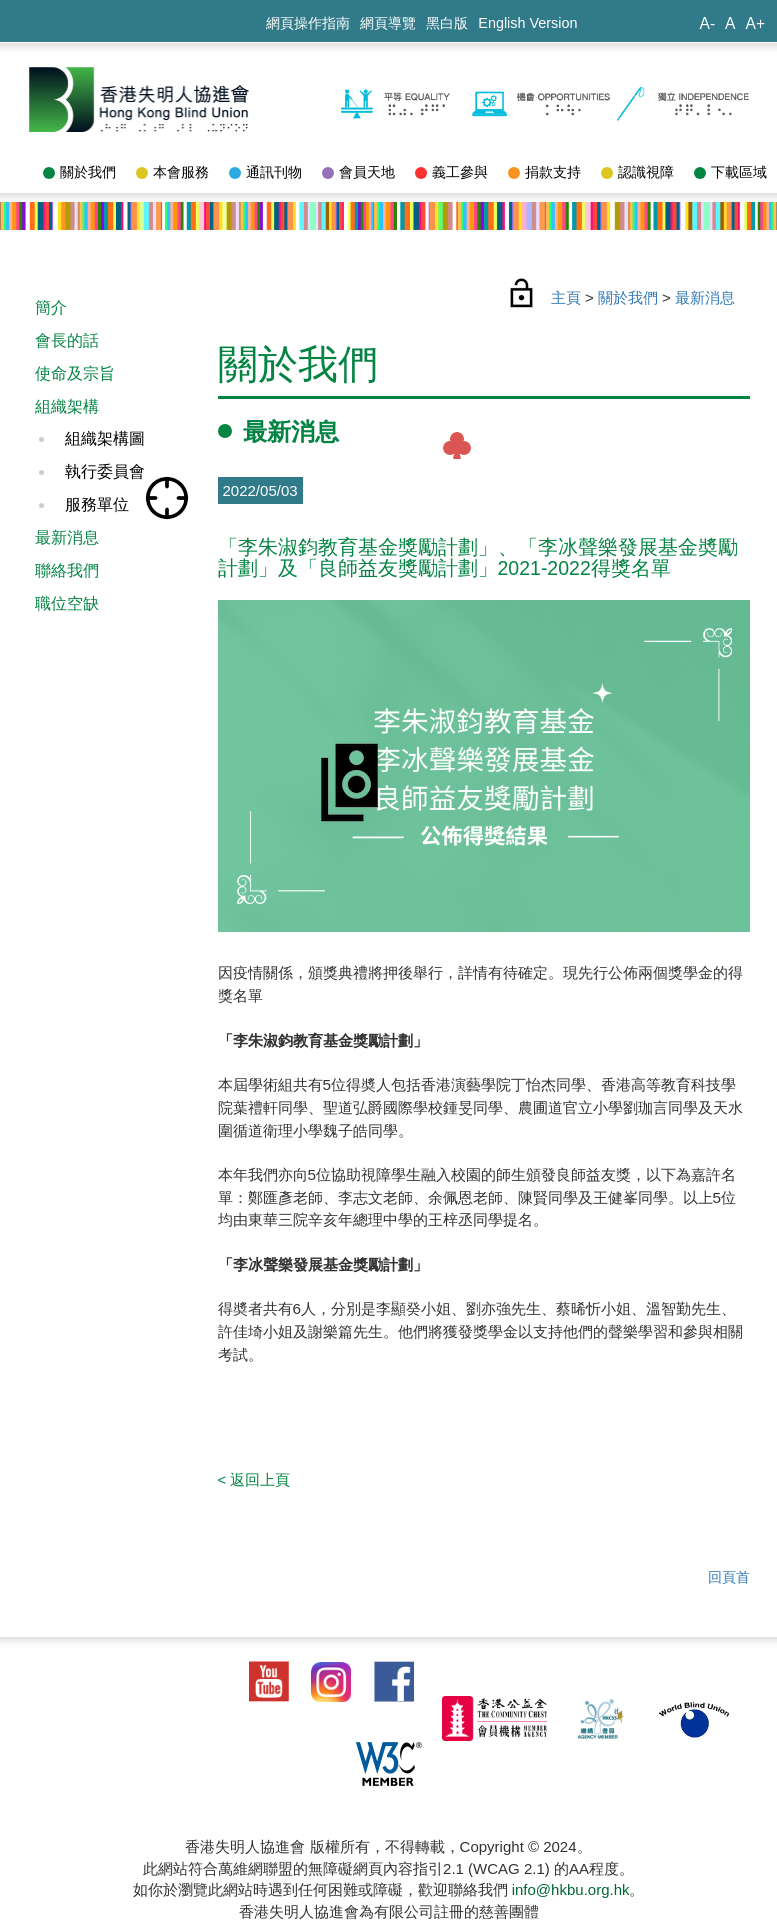 The height and width of the screenshot is (1922, 777). What do you see at coordinates (521, 293) in the screenshot?
I see `unlock a secured item or feature` at bounding box center [521, 293].